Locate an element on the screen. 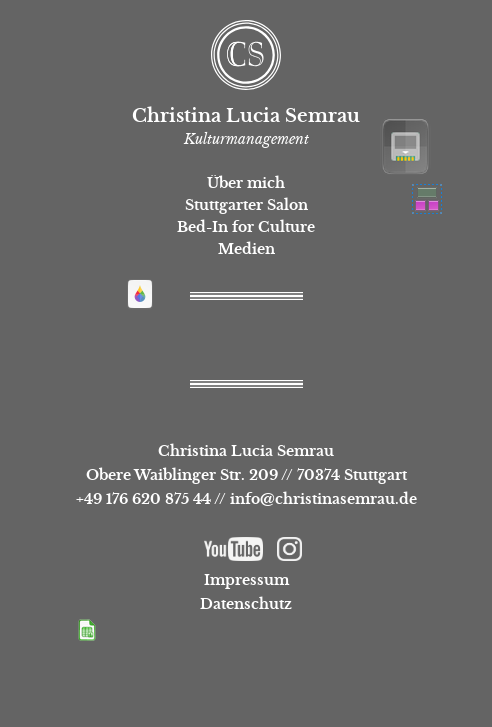  an ICC color profile file is located at coordinates (140, 294).